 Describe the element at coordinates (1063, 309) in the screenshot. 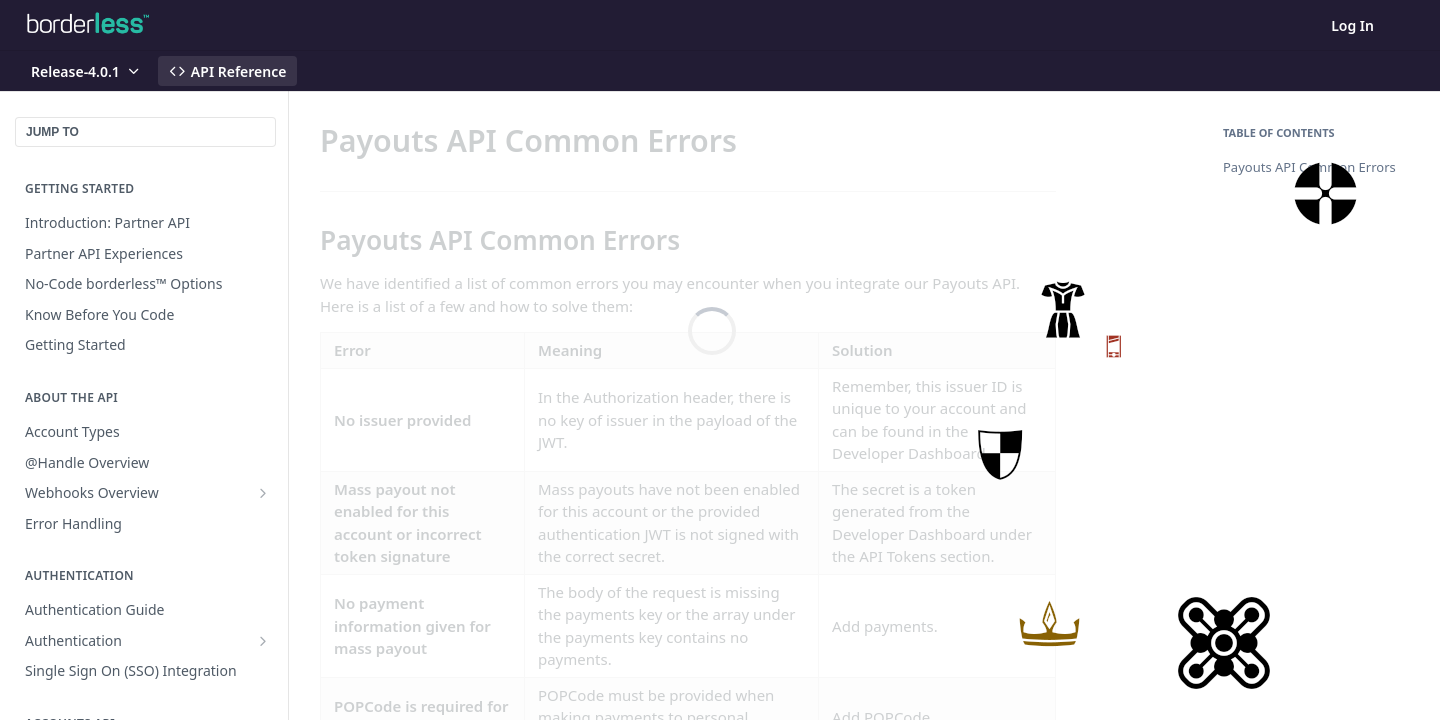

I see `view travel outfit options` at that location.